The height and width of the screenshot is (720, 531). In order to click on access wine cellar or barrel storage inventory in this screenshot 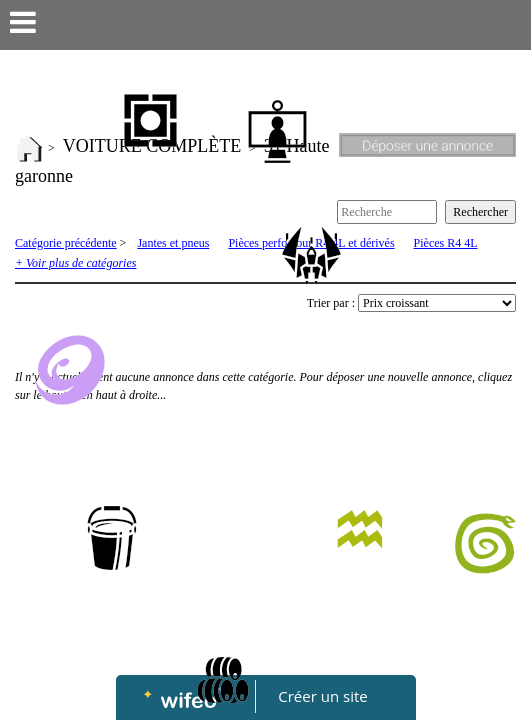, I will do `click(223, 680)`.